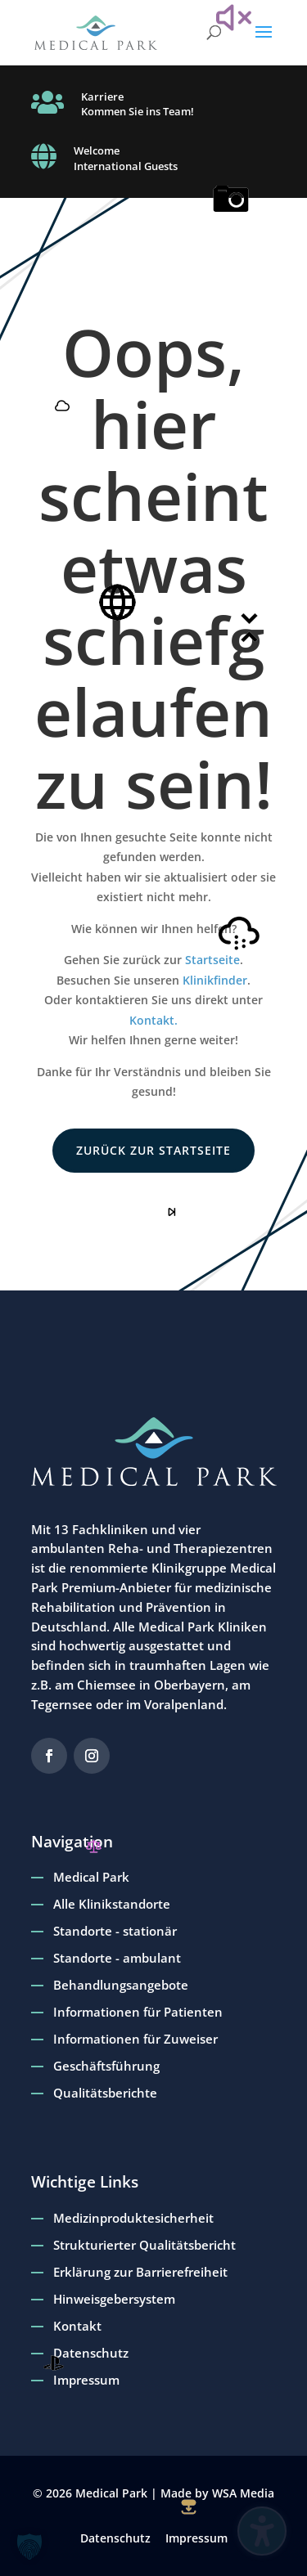 This screenshot has height=2576, width=307. What do you see at coordinates (249, 627) in the screenshot?
I see `collapse expanded content` at bounding box center [249, 627].